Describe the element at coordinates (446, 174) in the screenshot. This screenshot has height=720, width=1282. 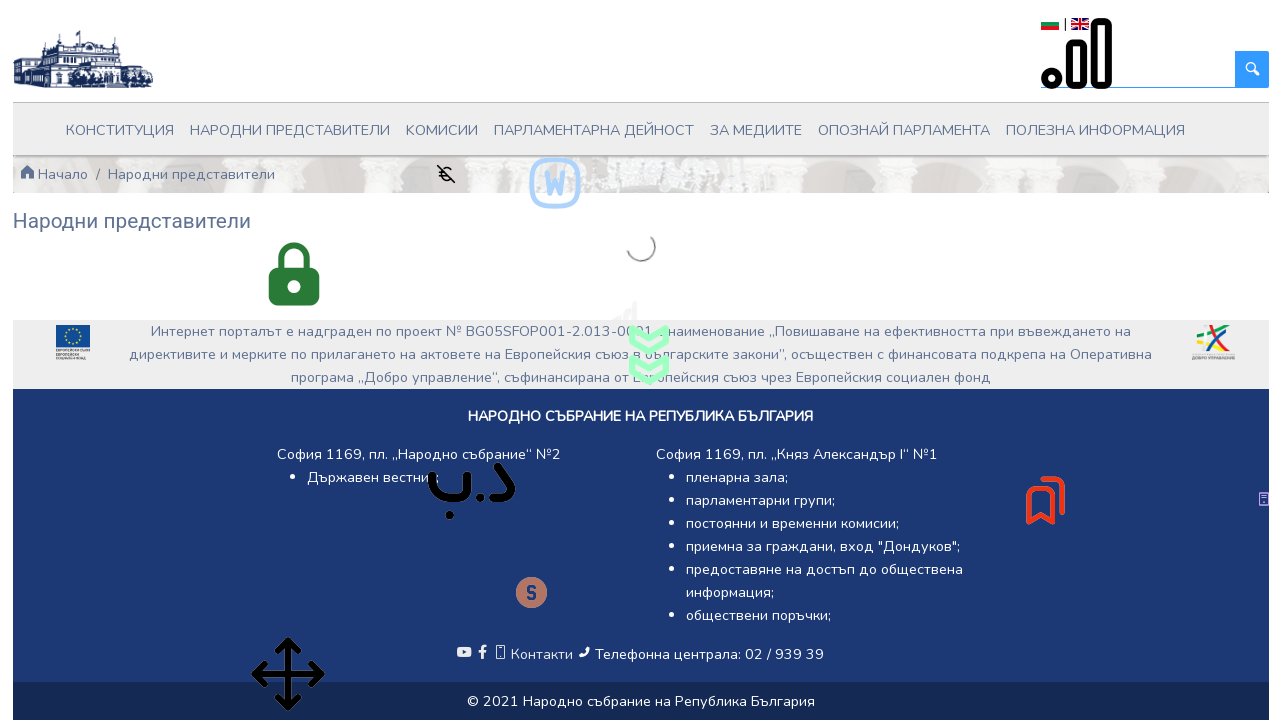
I see `indicates euro payment is unavailable` at that location.